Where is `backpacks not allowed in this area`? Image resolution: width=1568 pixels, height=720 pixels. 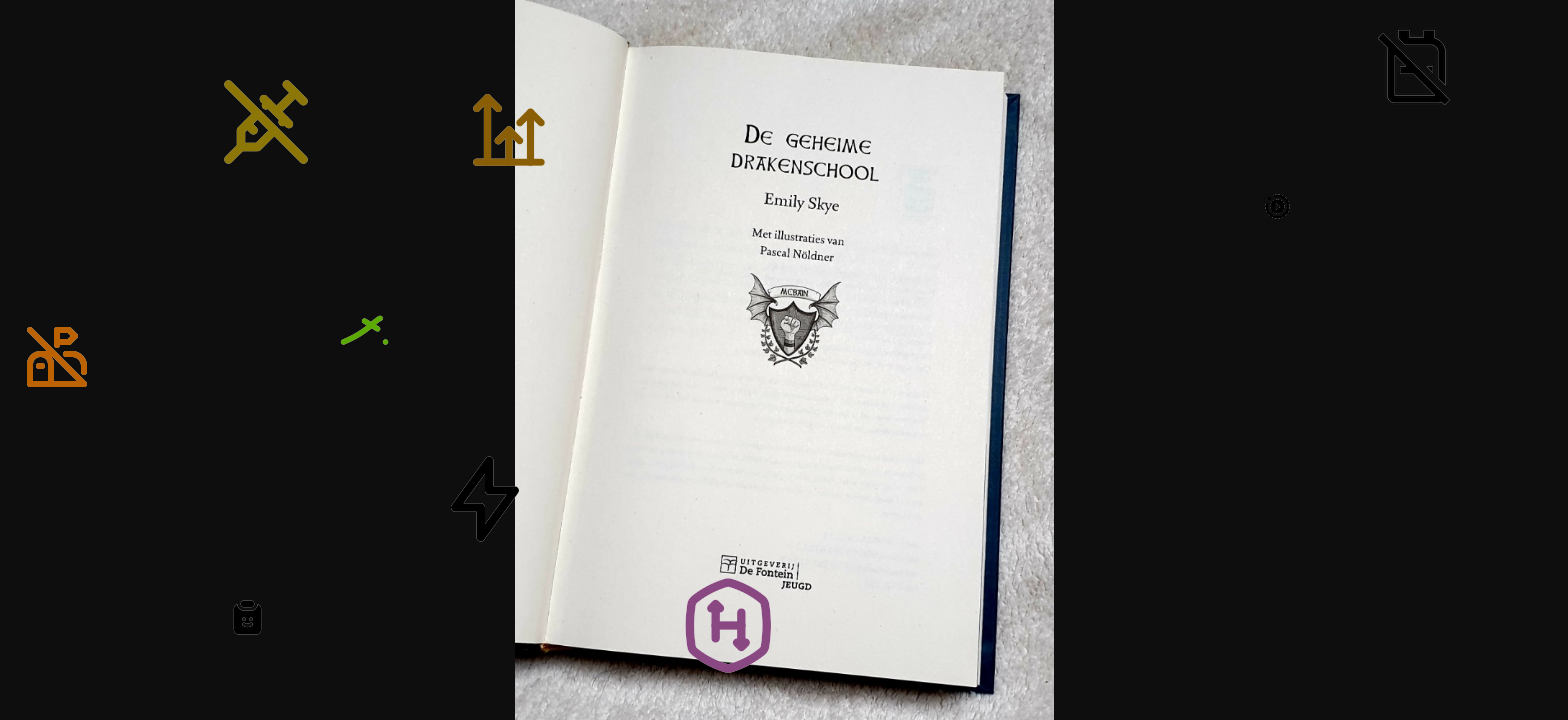
backpacks not allowed in this area is located at coordinates (1416, 66).